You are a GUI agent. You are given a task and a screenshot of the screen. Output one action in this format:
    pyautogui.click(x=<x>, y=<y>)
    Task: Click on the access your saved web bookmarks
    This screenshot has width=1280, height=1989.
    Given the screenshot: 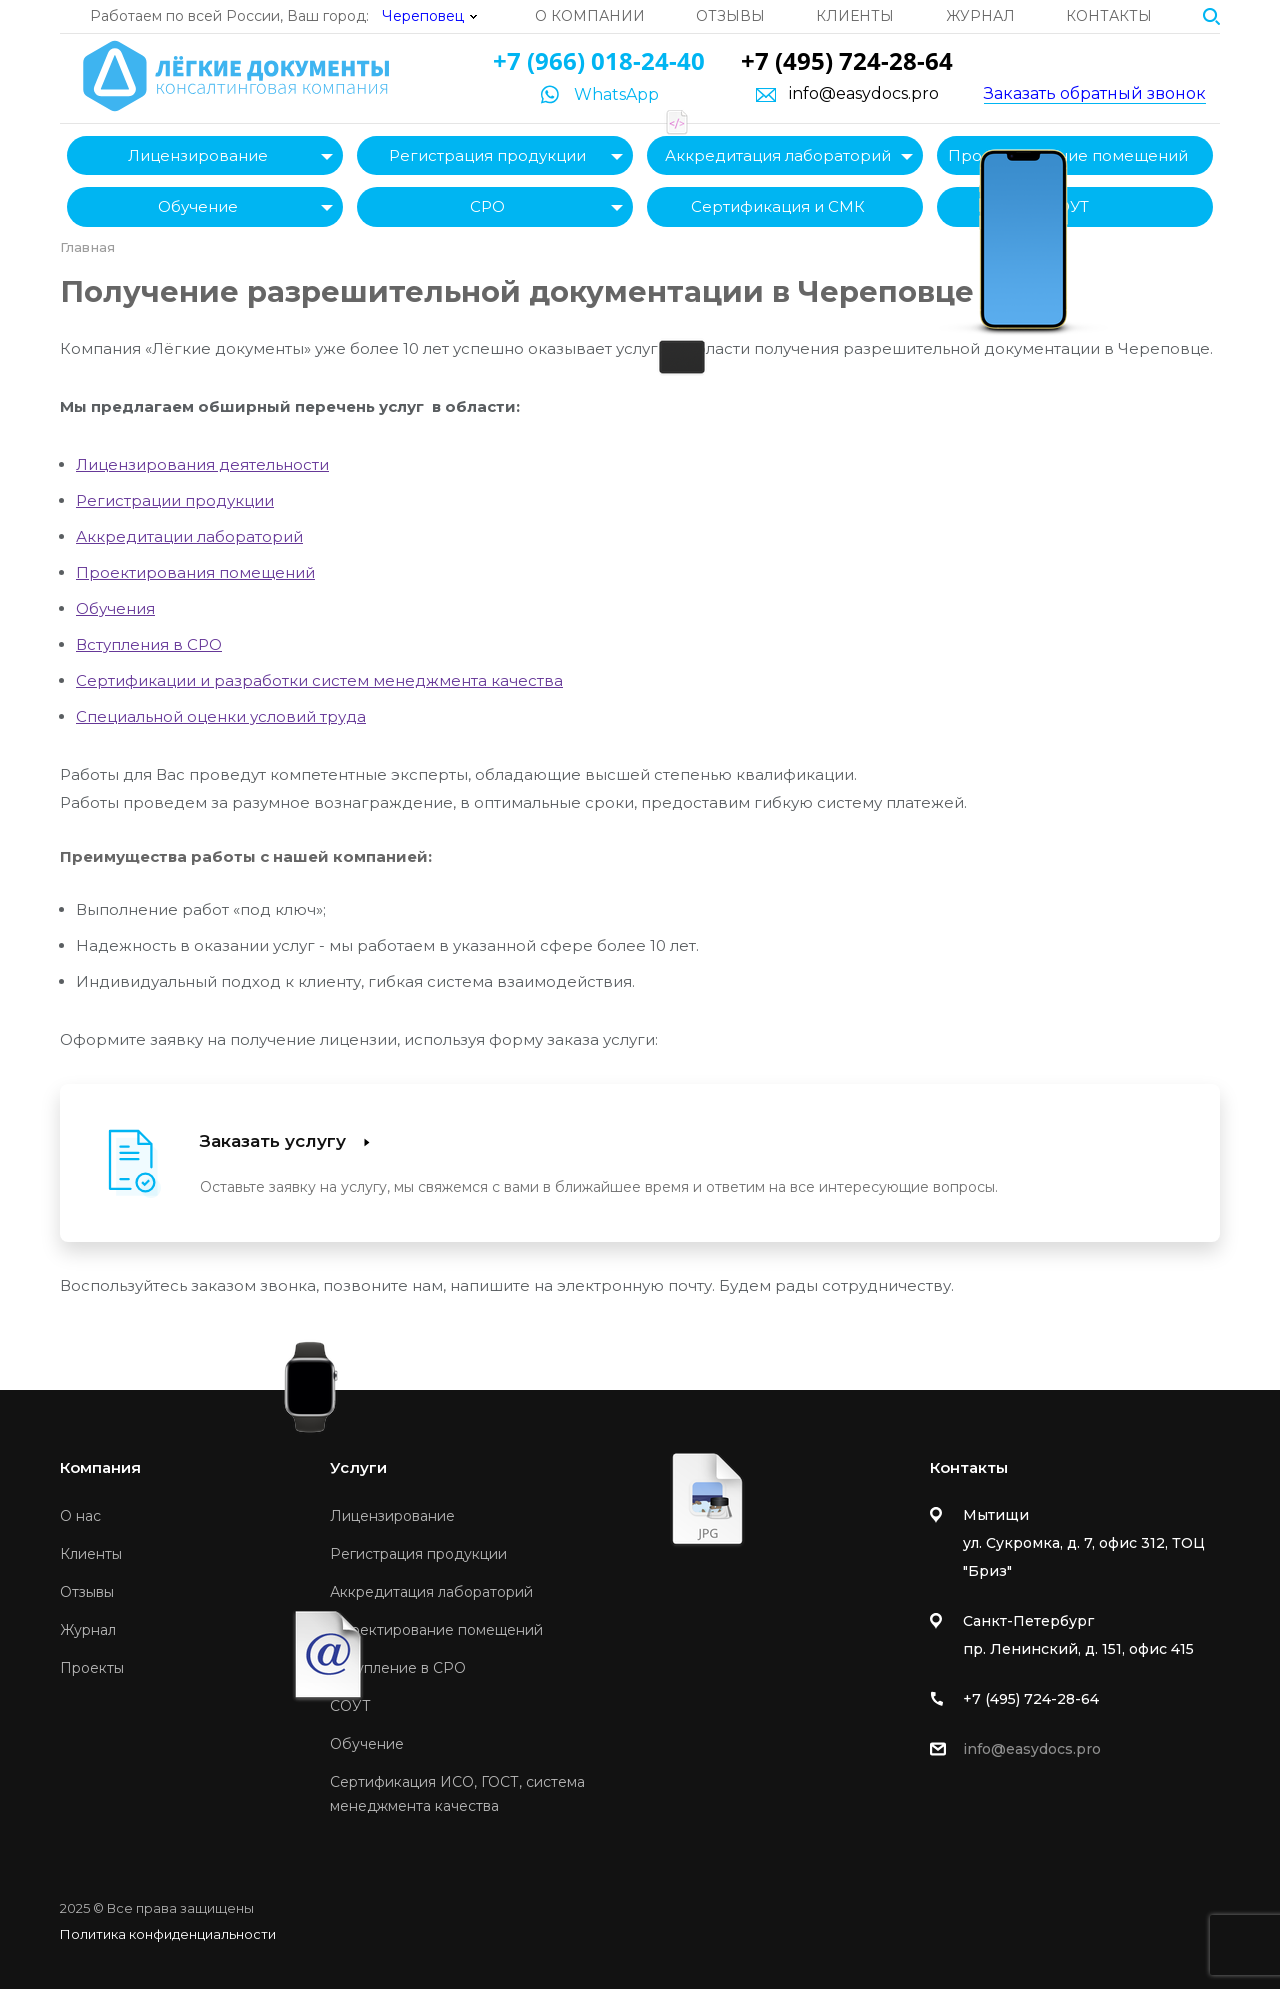 What is the action you would take?
    pyautogui.click(x=328, y=1656)
    